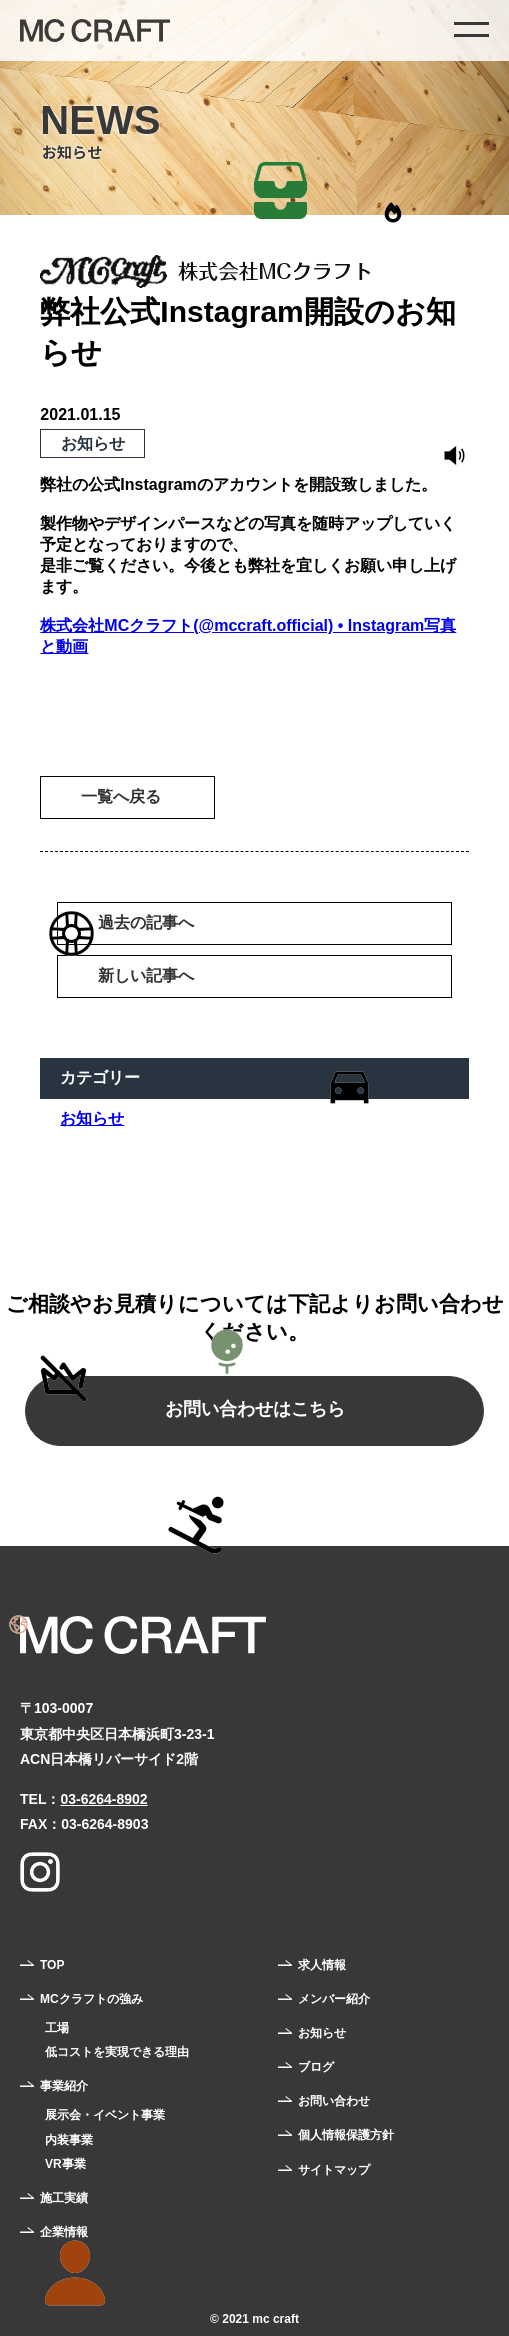 Image resolution: width=509 pixels, height=2336 pixels. I want to click on access golf or sports-related features, so click(227, 1351).